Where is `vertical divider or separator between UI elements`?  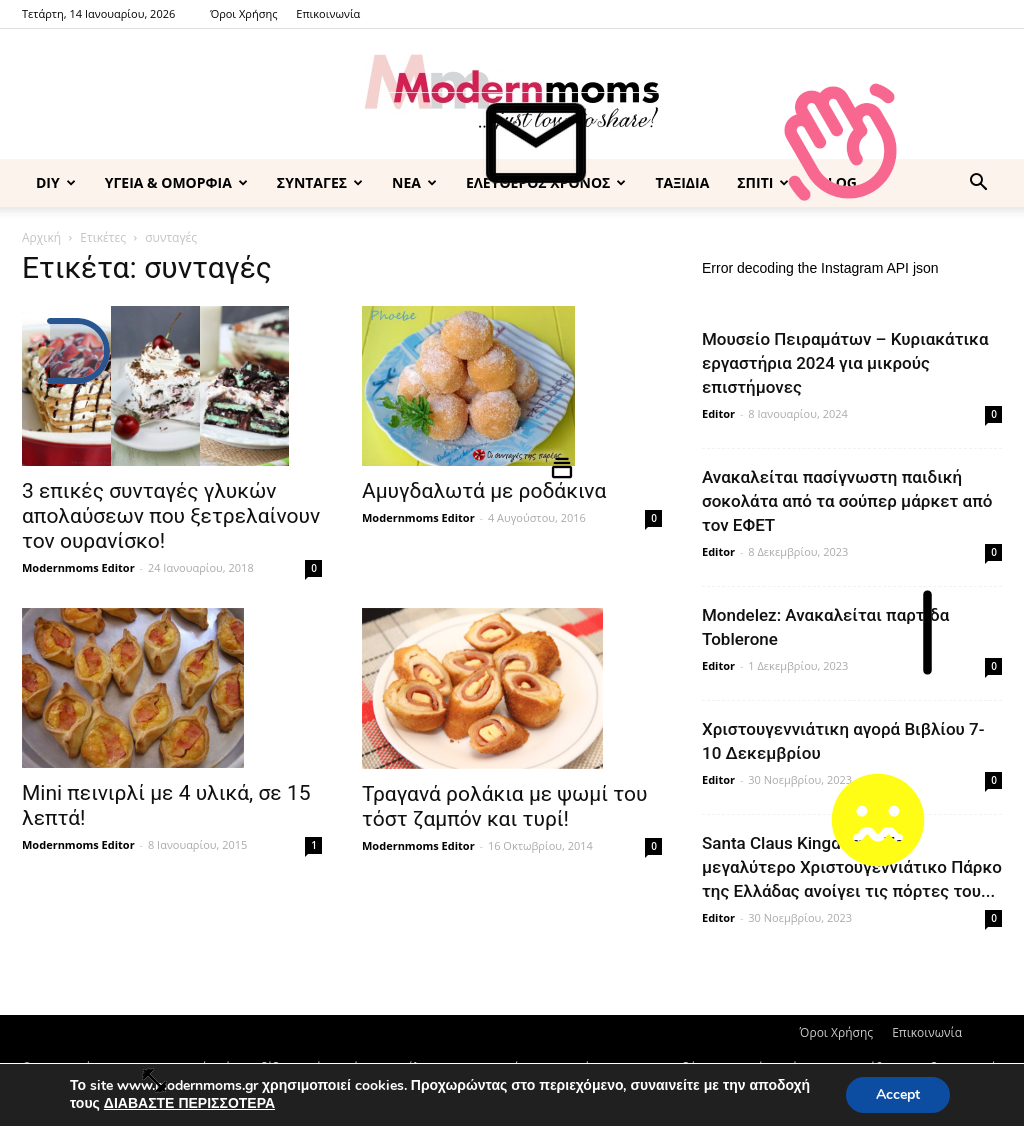 vertical divider or separator between UI elements is located at coordinates (927, 632).